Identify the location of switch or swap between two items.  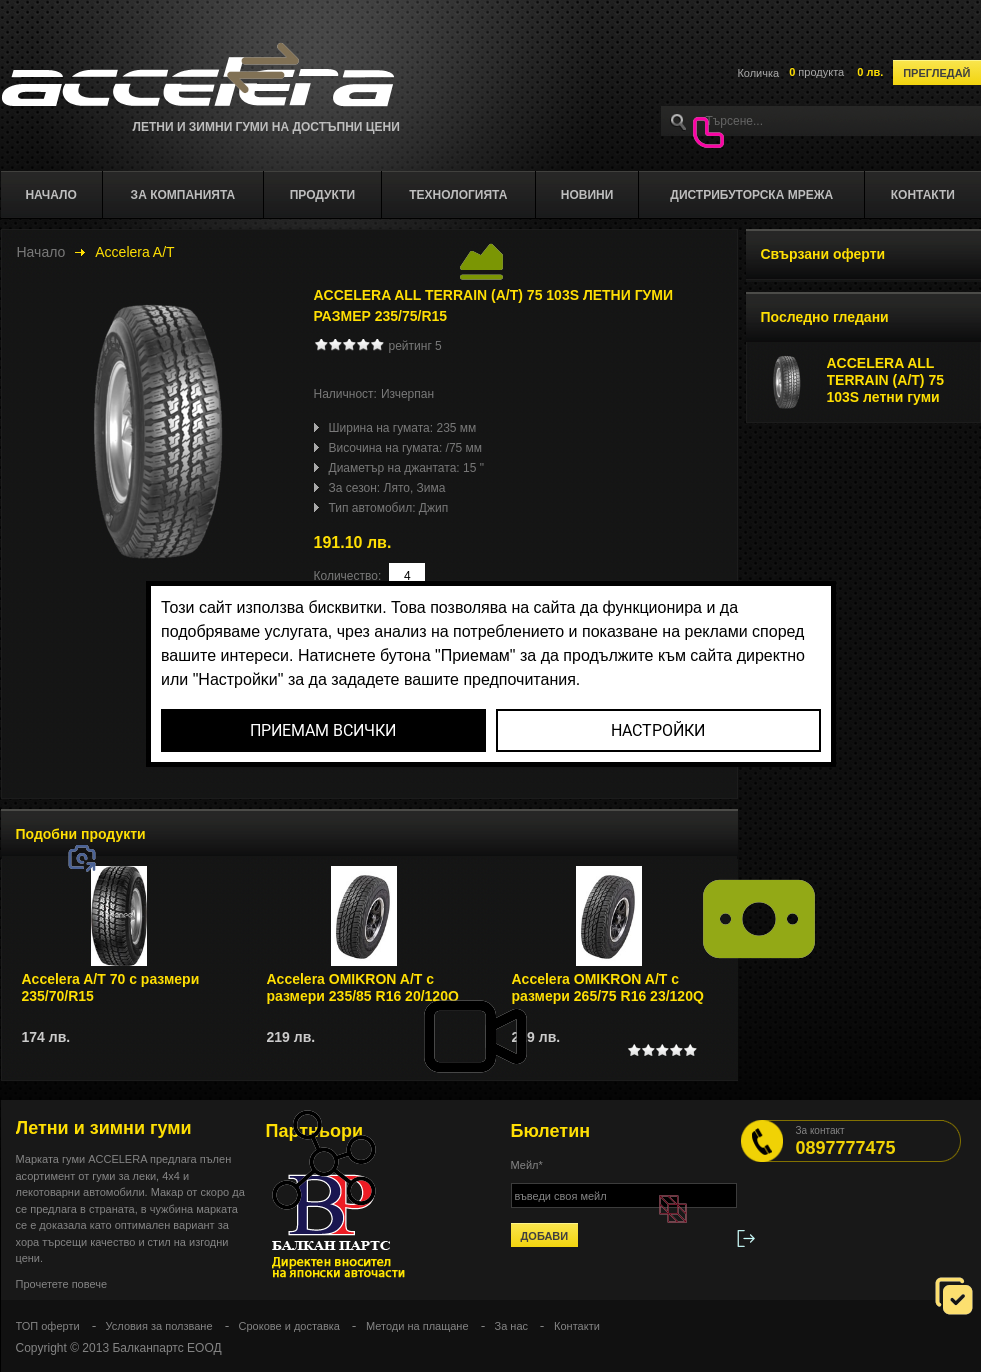
(263, 68).